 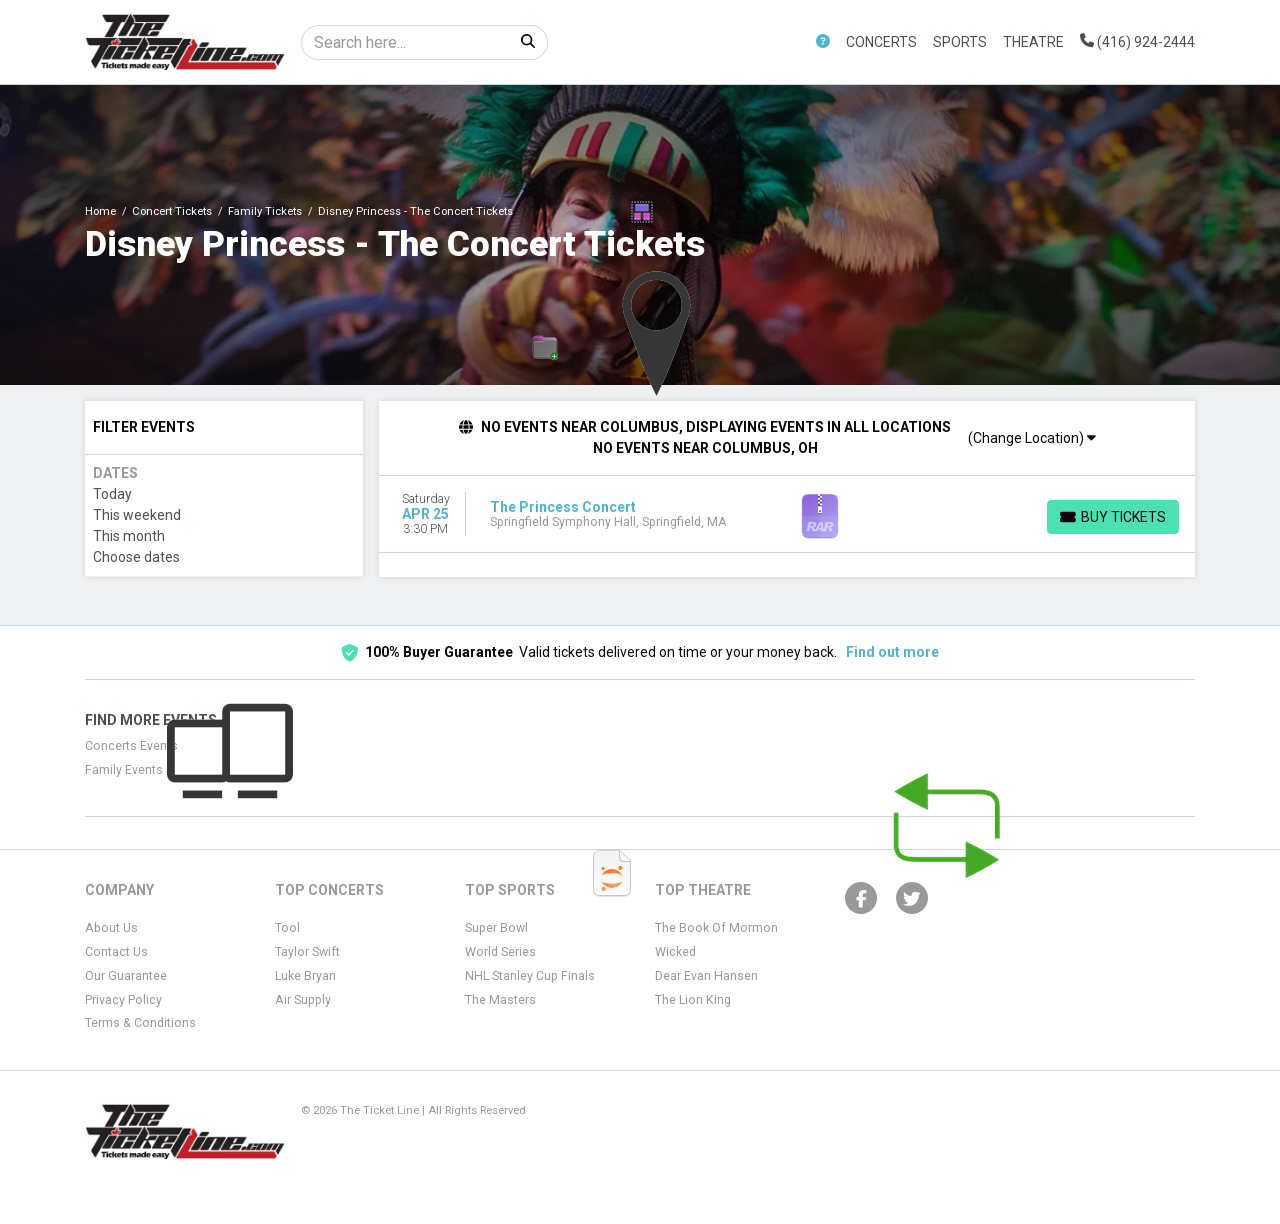 What do you see at coordinates (656, 330) in the screenshot?
I see `open maps application` at bounding box center [656, 330].